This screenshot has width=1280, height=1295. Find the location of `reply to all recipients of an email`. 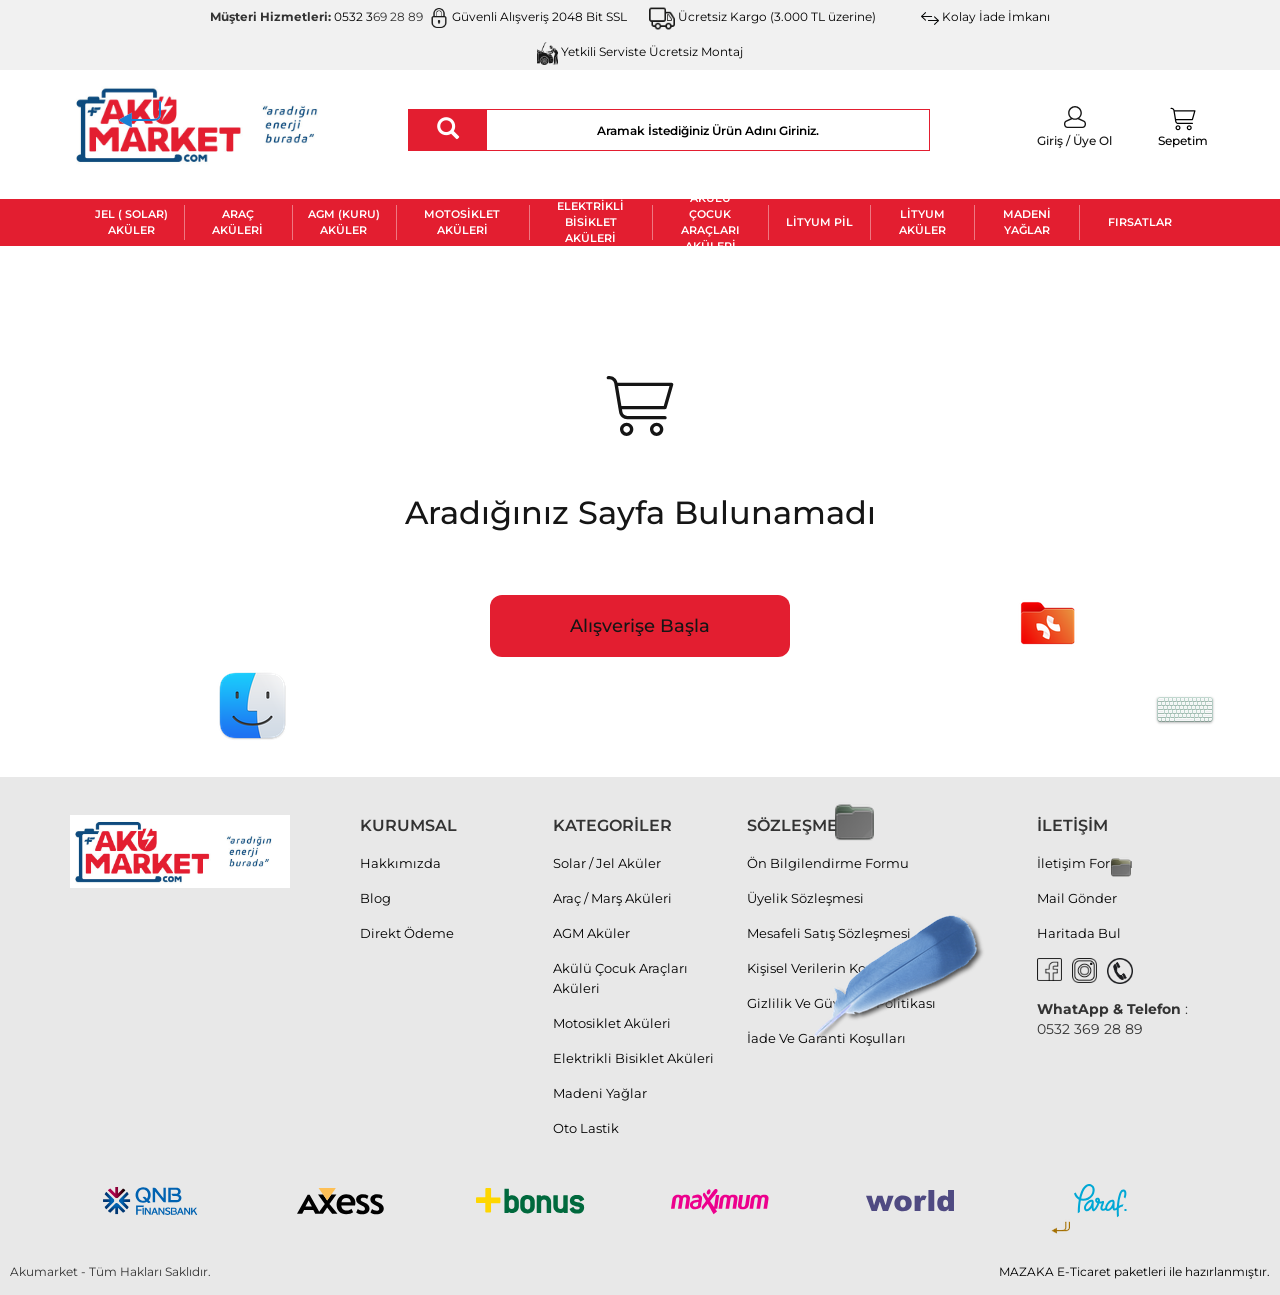

reply to all recipients of an email is located at coordinates (1060, 1226).